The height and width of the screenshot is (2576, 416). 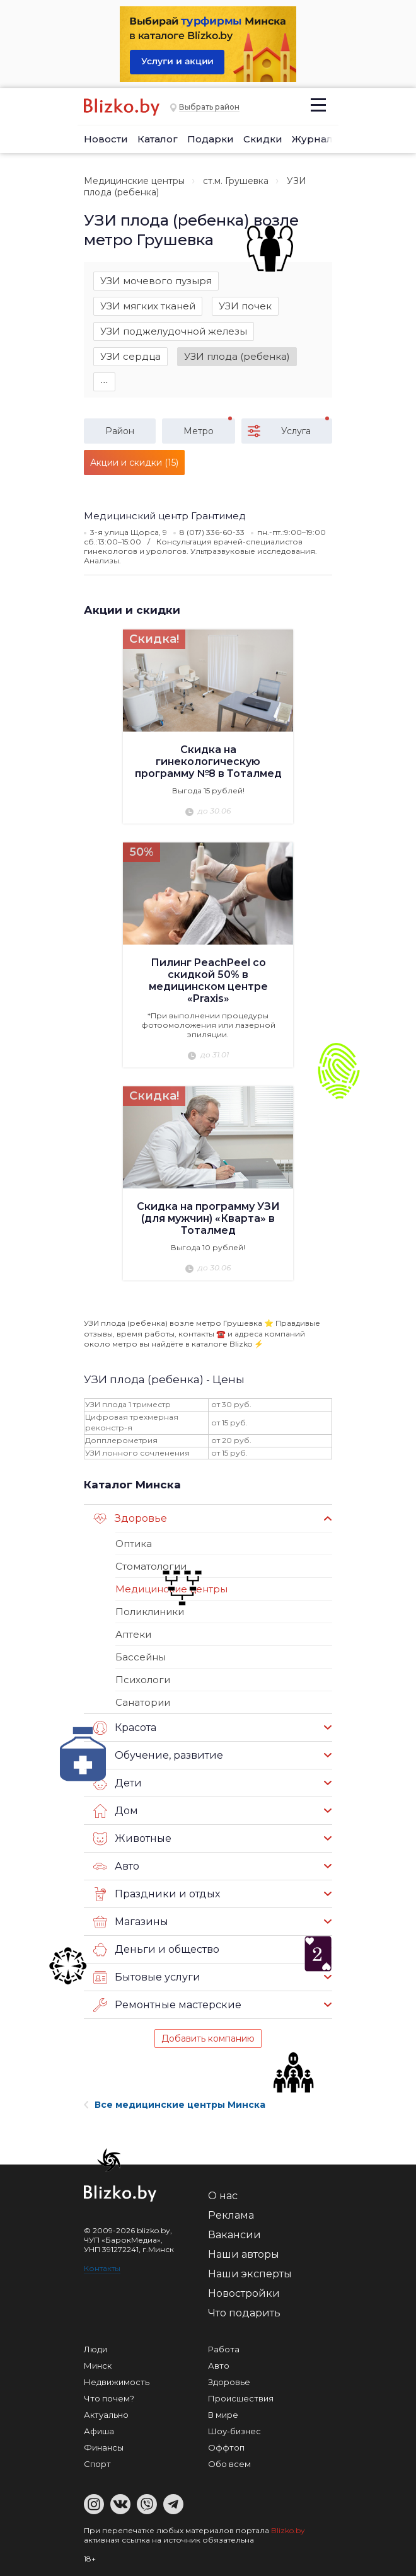 What do you see at coordinates (338, 1071) in the screenshot?
I see `authenticate using fingerprint` at bounding box center [338, 1071].